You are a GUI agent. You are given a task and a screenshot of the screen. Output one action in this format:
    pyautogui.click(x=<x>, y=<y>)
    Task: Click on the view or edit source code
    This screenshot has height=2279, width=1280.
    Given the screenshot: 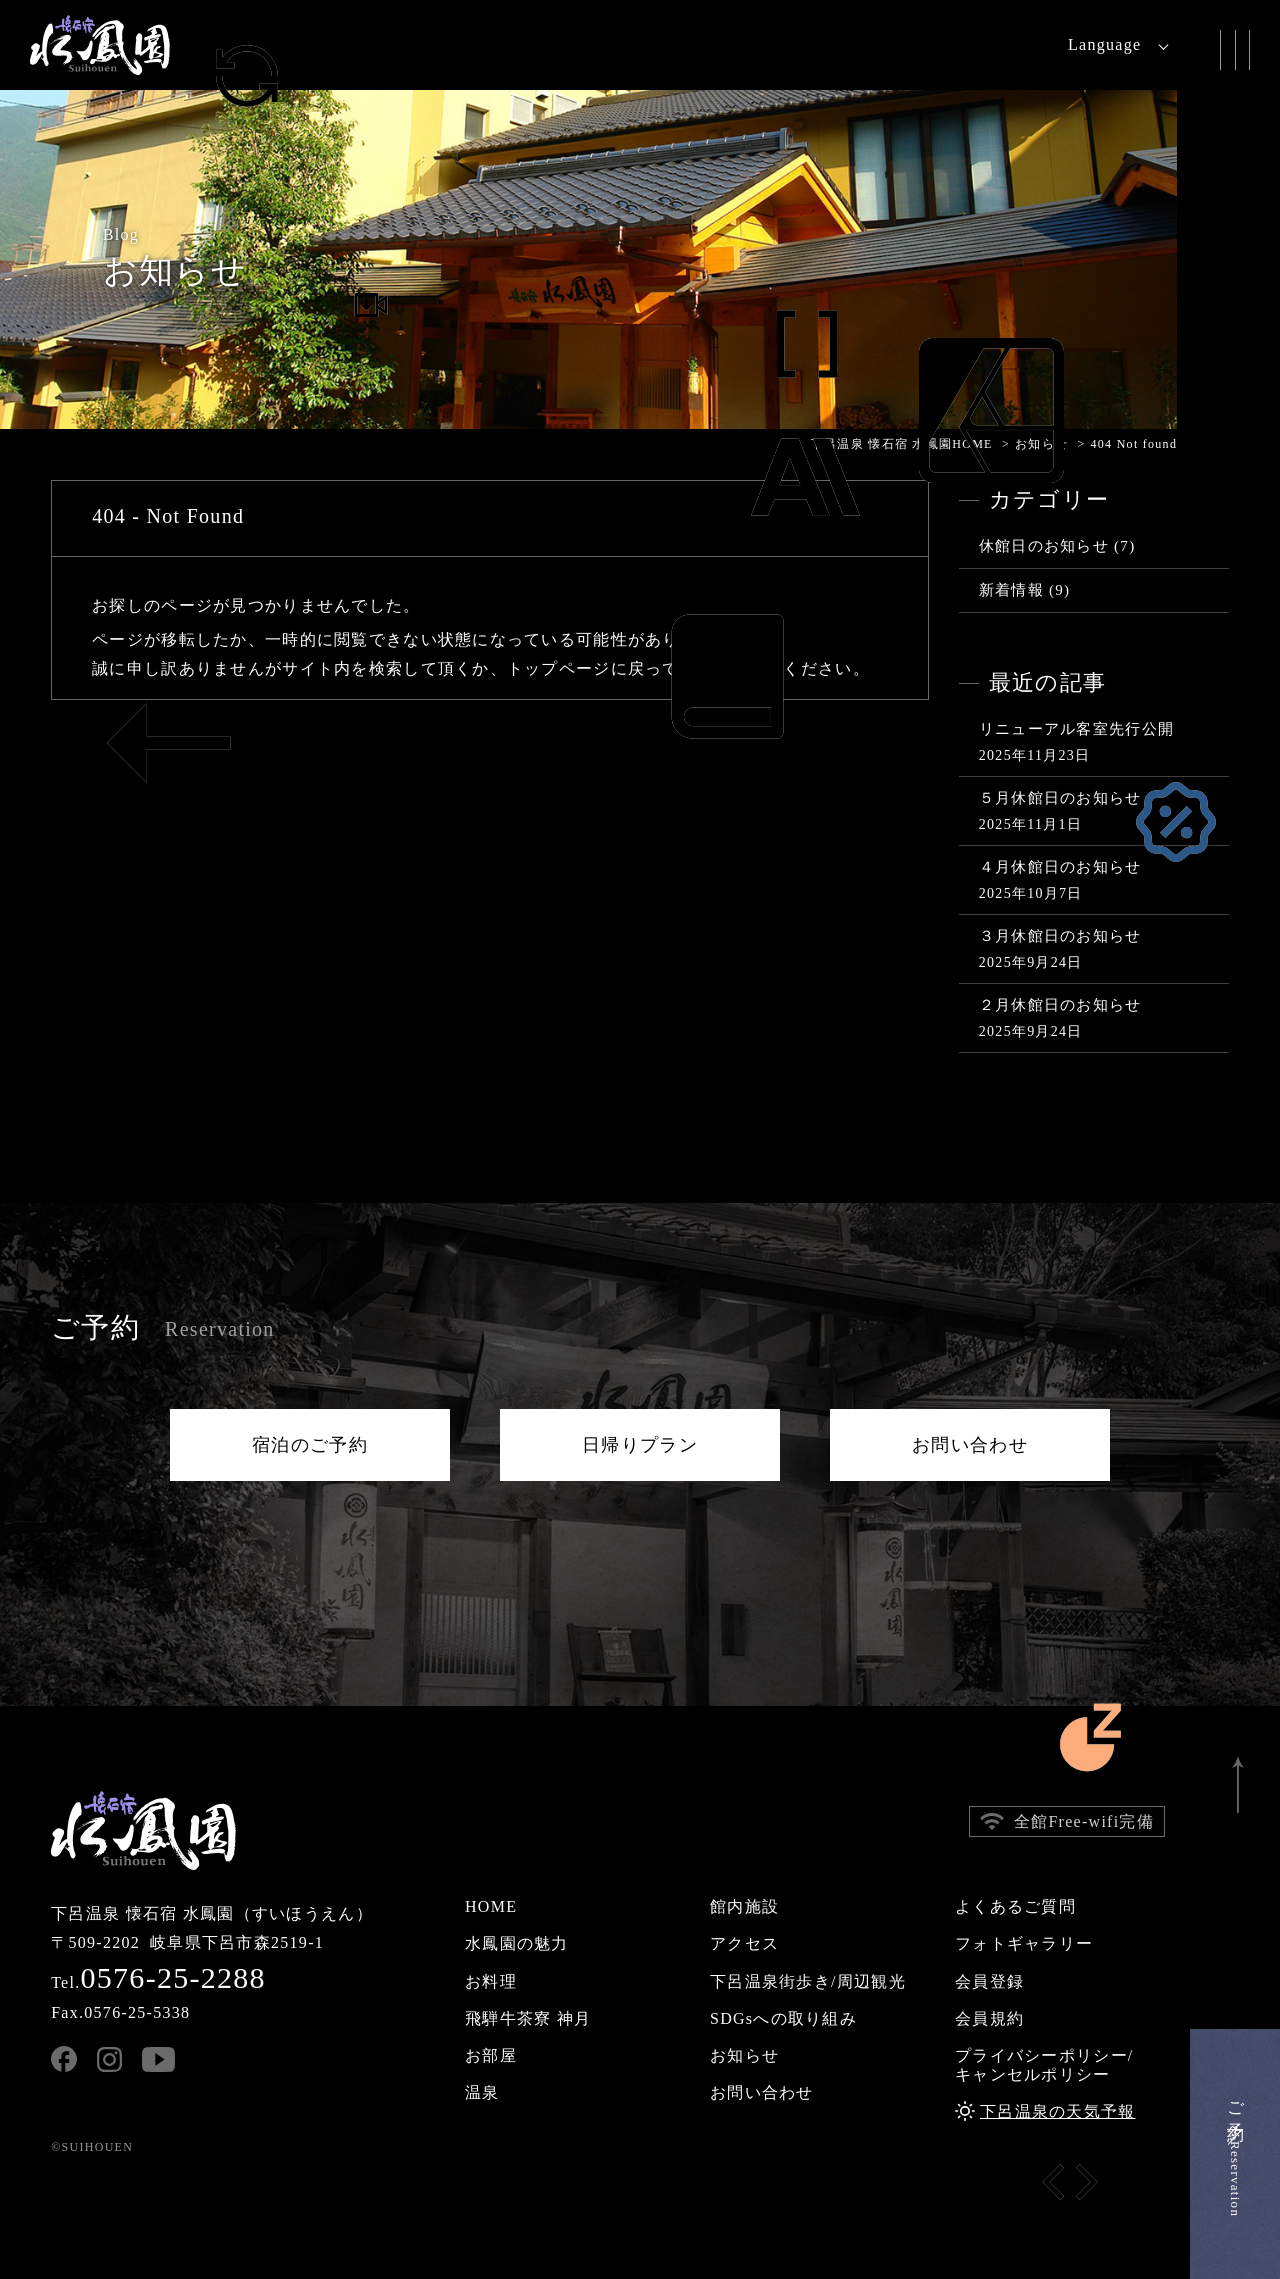 What is the action you would take?
    pyautogui.click(x=1070, y=2182)
    